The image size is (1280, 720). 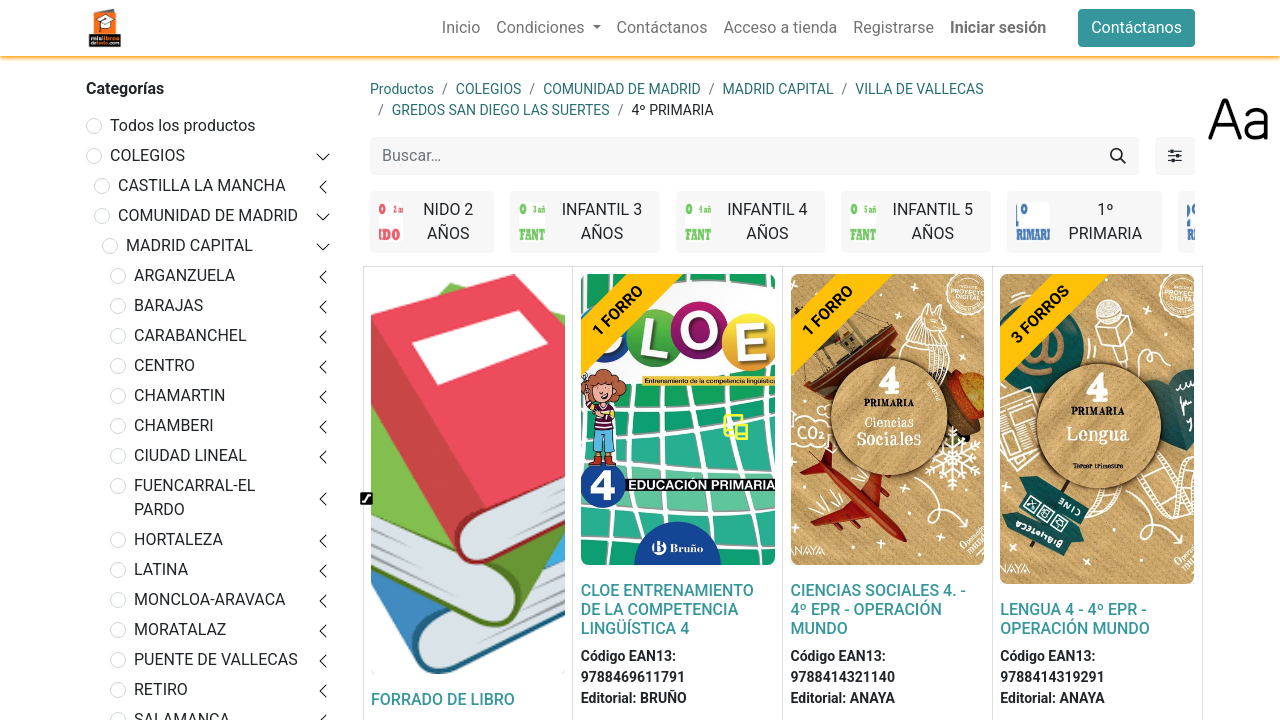 I want to click on clone a repository, so click(x=735, y=427).